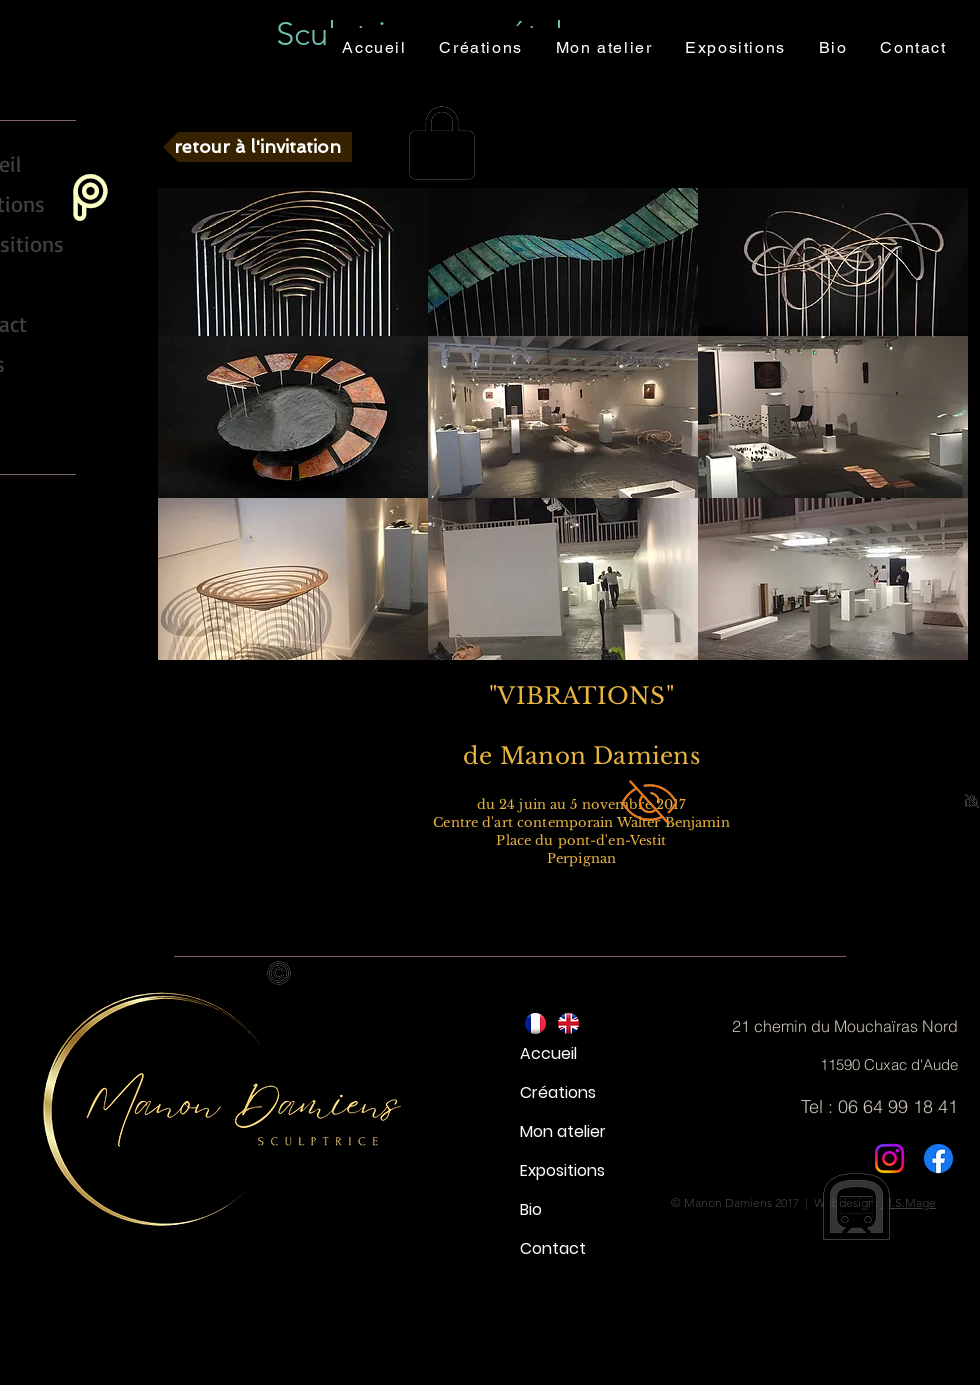 The width and height of the screenshot is (980, 1385). I want to click on locked or secured content, so click(442, 147).